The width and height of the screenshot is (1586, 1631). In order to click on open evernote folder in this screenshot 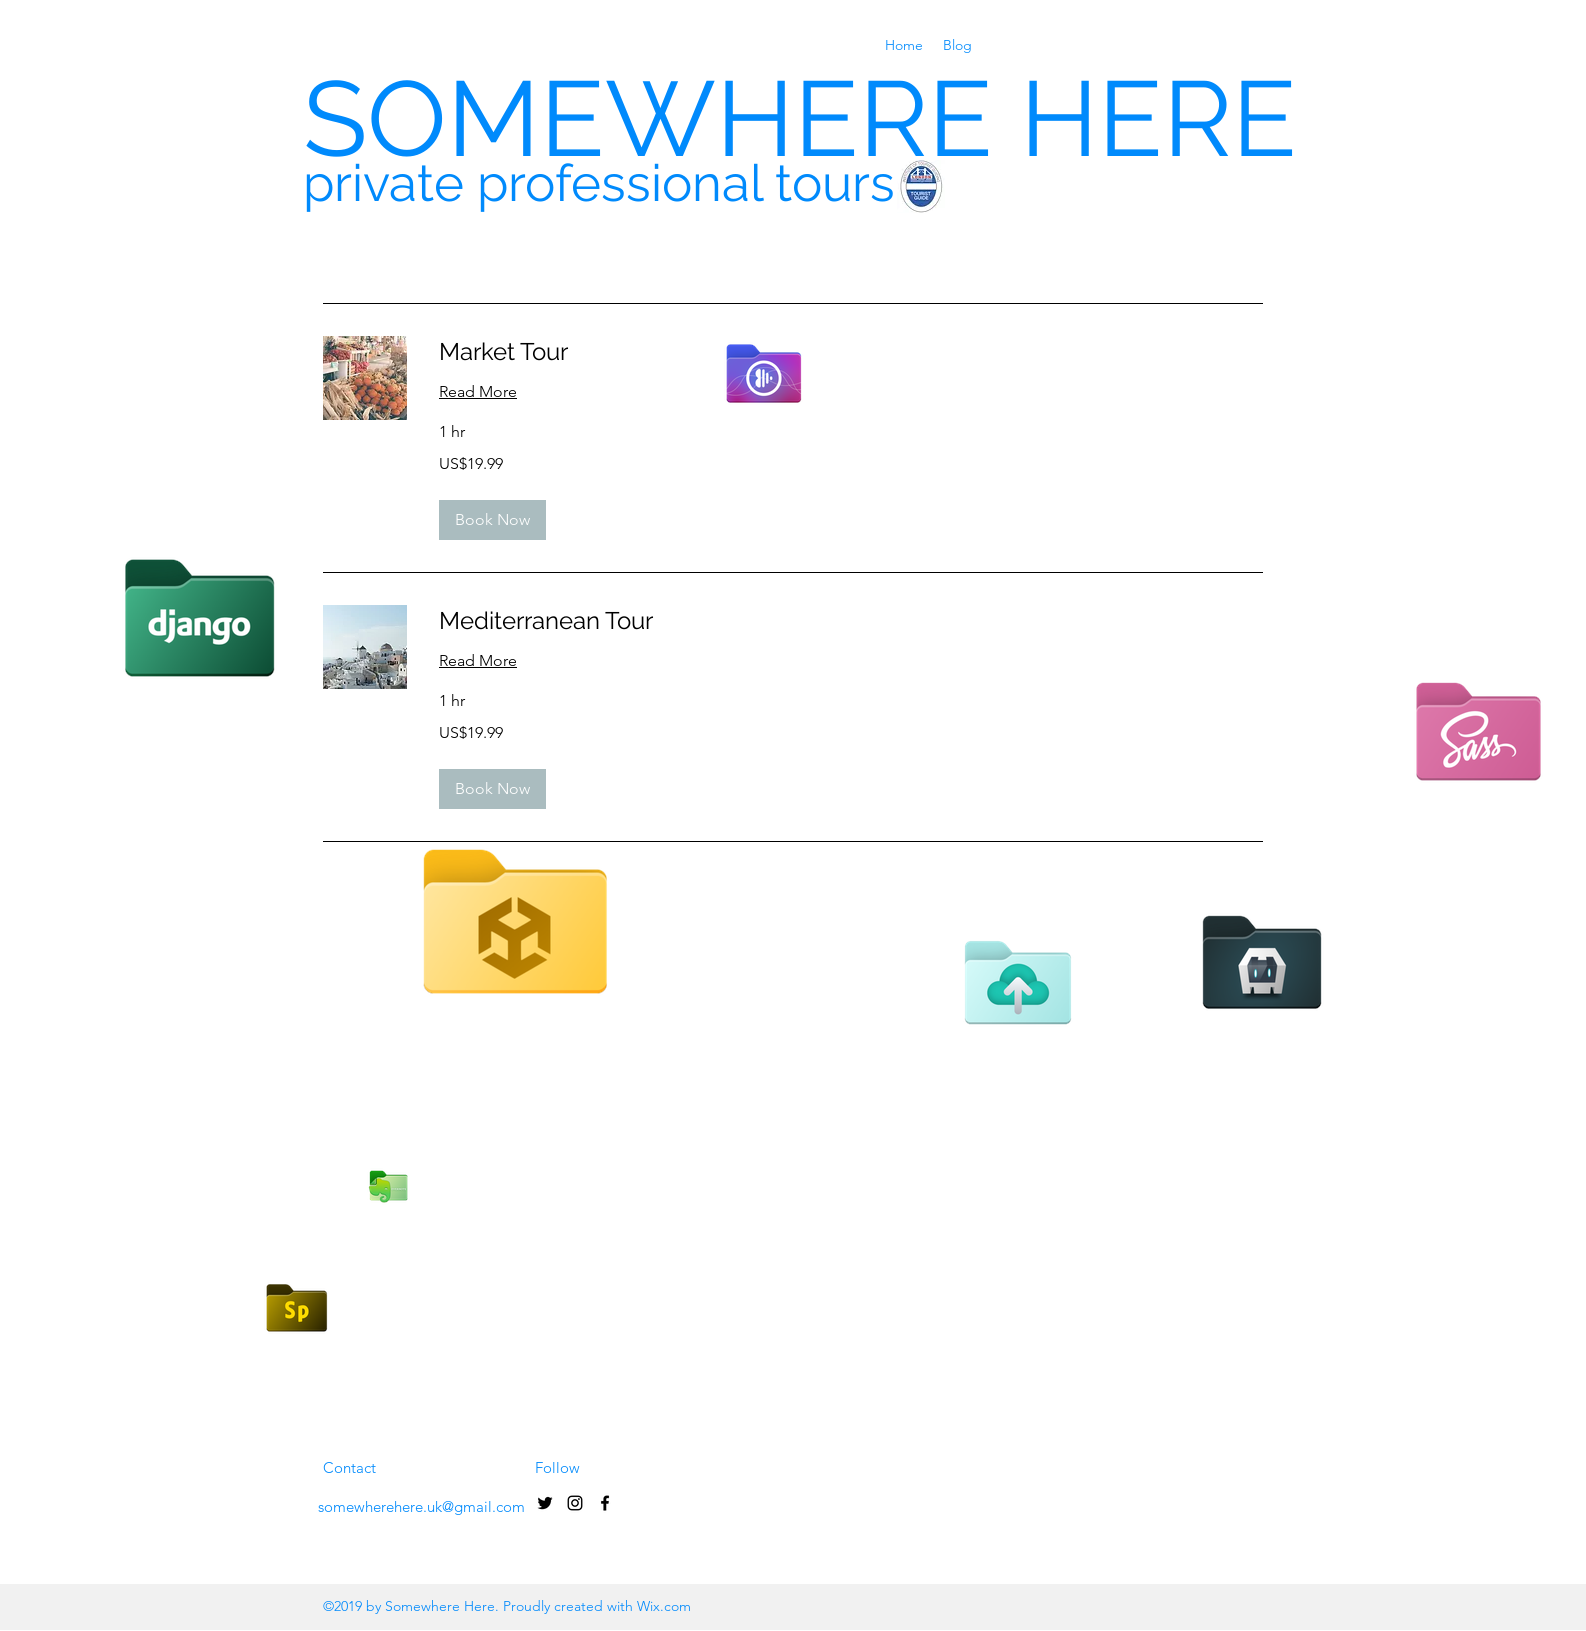, I will do `click(388, 1186)`.